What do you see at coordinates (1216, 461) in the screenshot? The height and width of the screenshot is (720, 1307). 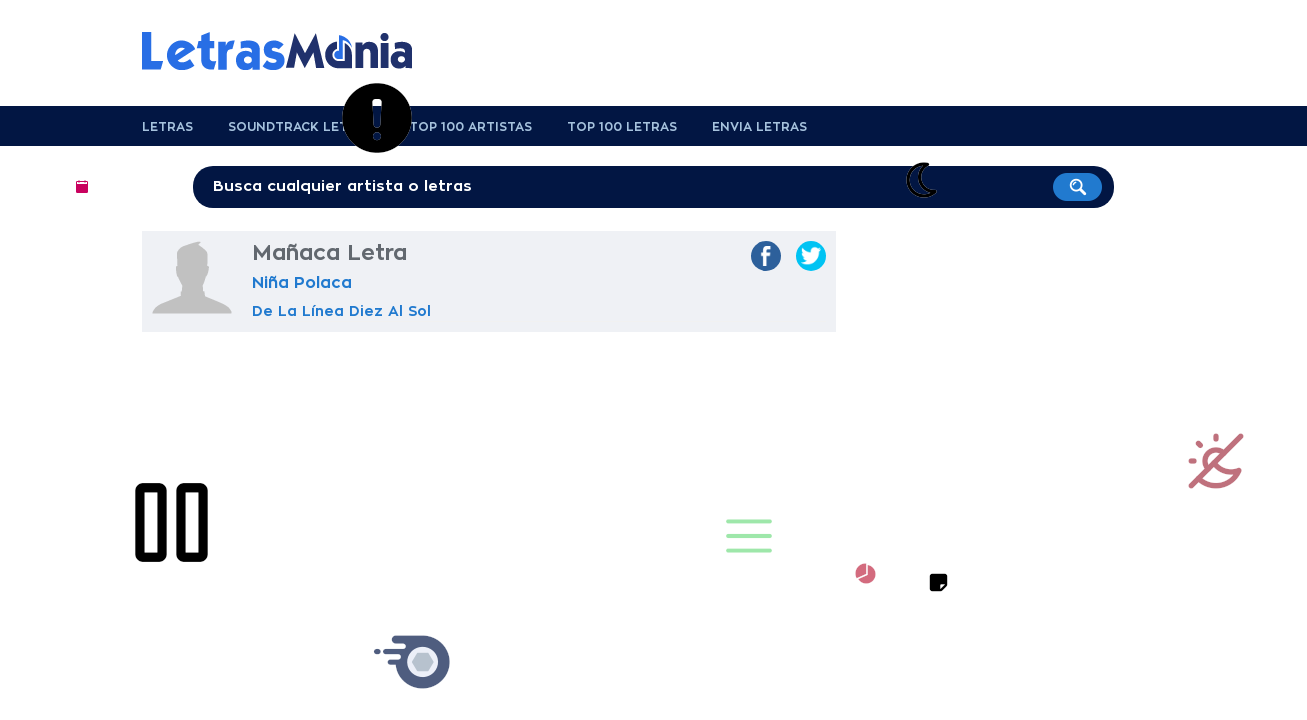 I see `toggle between light and dark mode` at bounding box center [1216, 461].